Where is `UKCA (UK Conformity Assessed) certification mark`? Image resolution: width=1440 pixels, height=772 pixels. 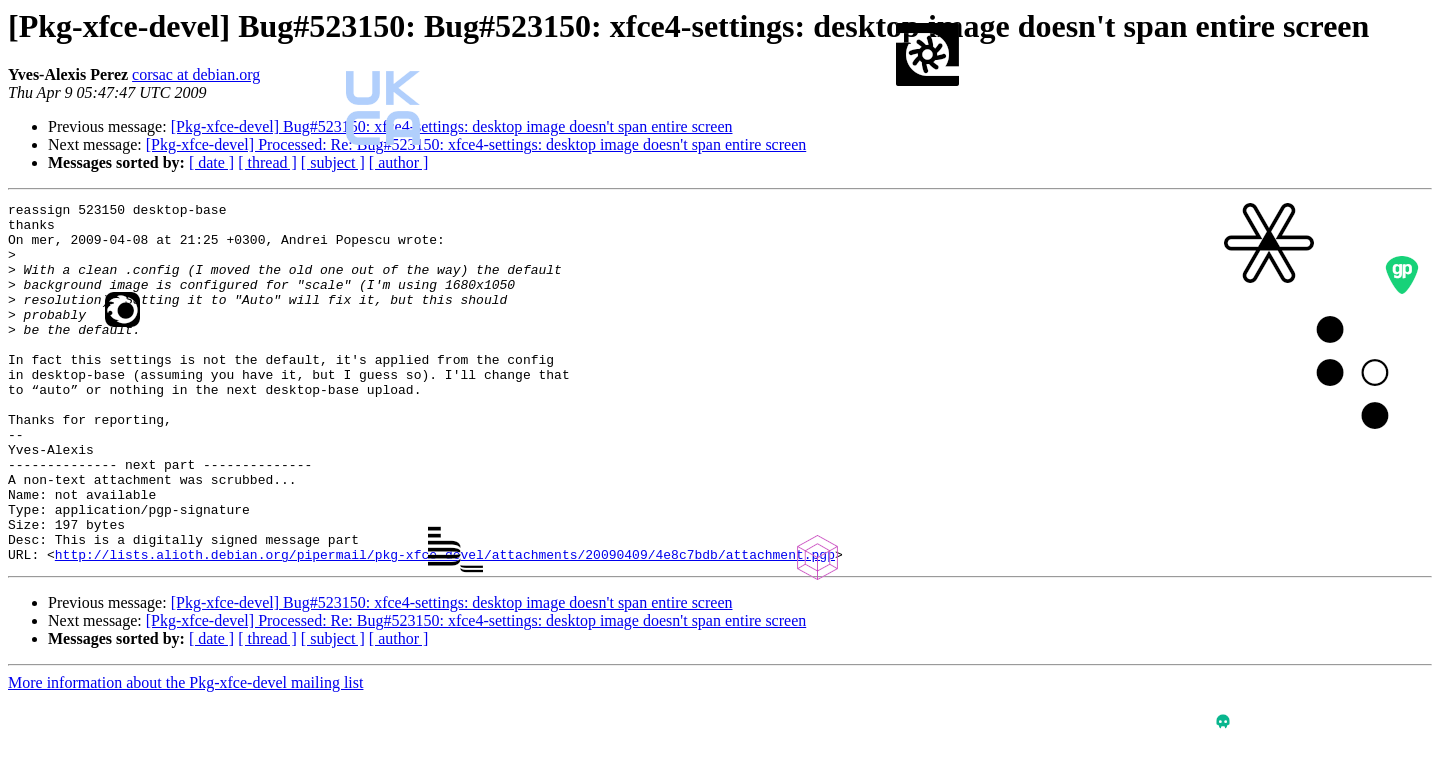
UKCA (UK Conformity Assessed) certification mark is located at coordinates (383, 108).